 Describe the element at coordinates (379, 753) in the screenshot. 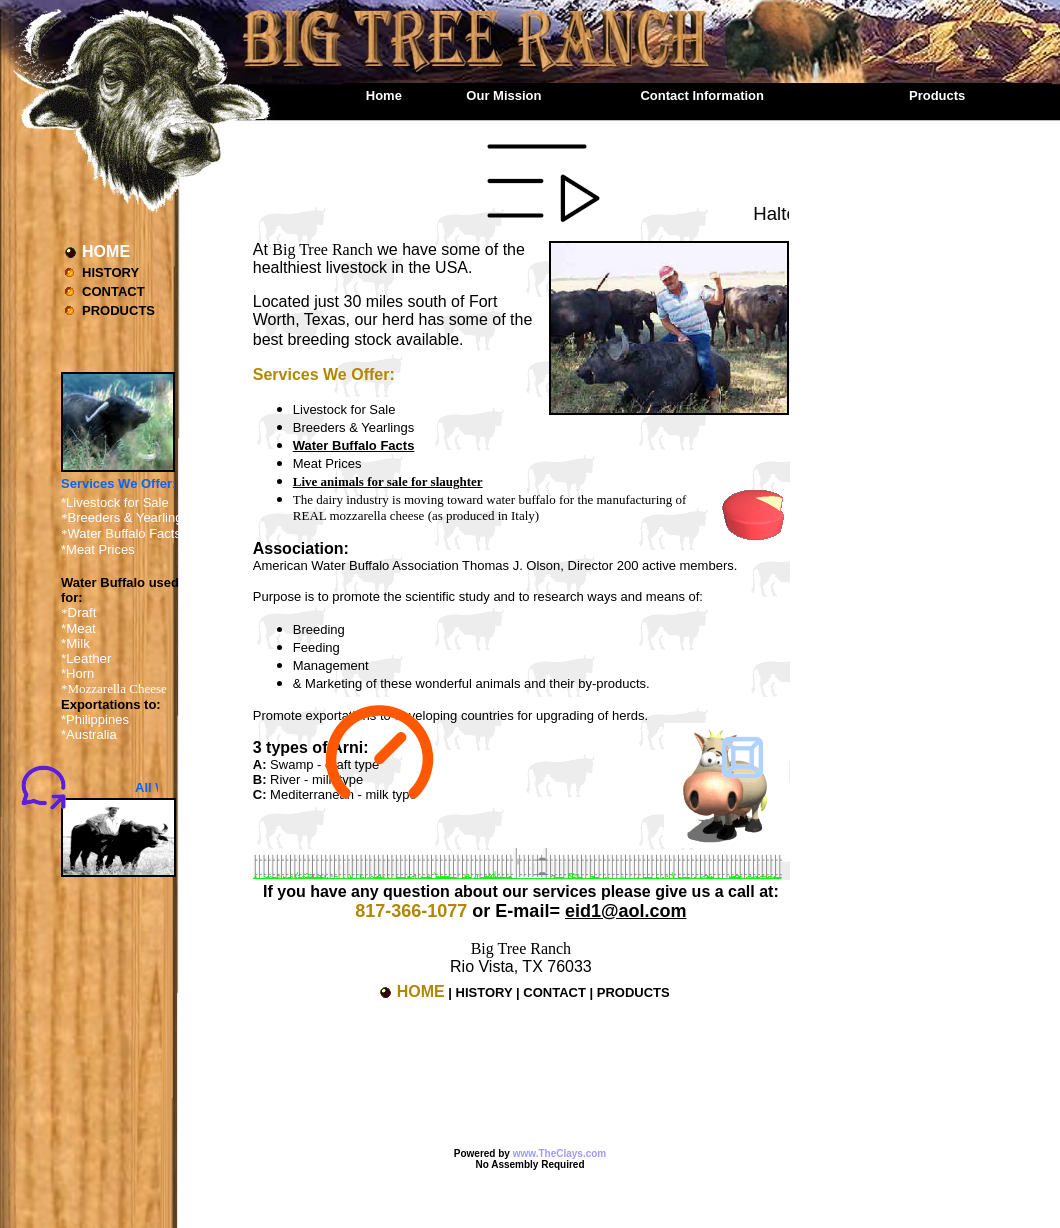

I see `test internet connection speed` at that location.